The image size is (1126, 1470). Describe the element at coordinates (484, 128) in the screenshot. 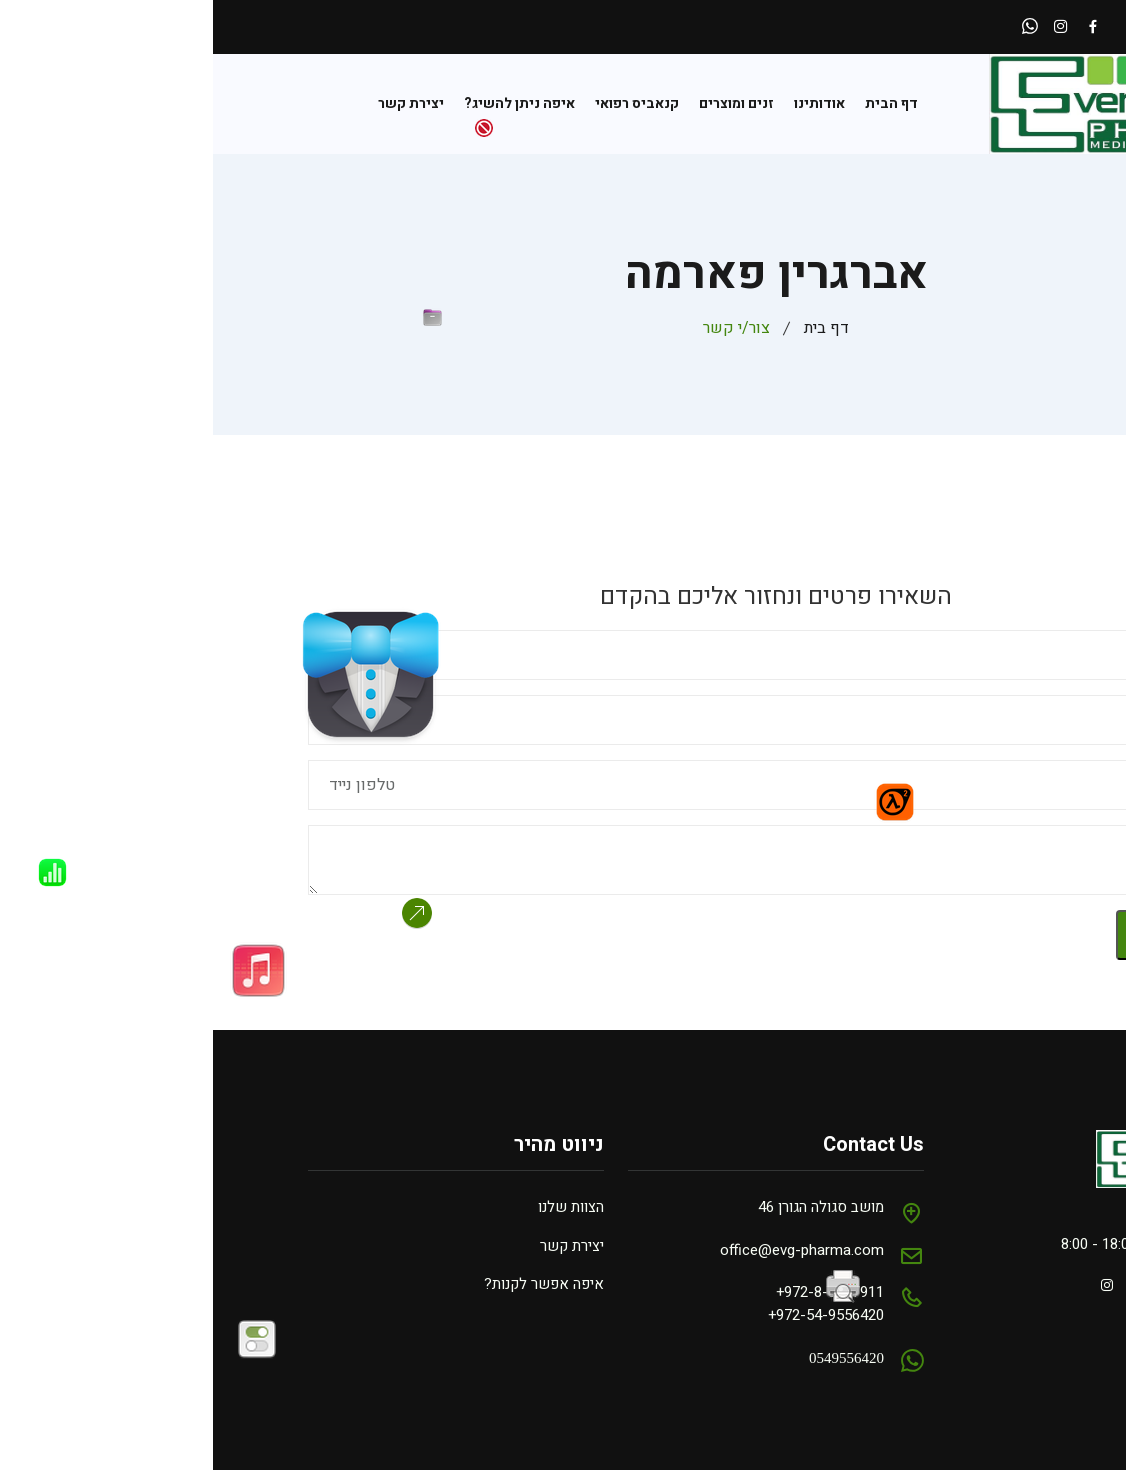

I see `cancel or abort current action` at that location.